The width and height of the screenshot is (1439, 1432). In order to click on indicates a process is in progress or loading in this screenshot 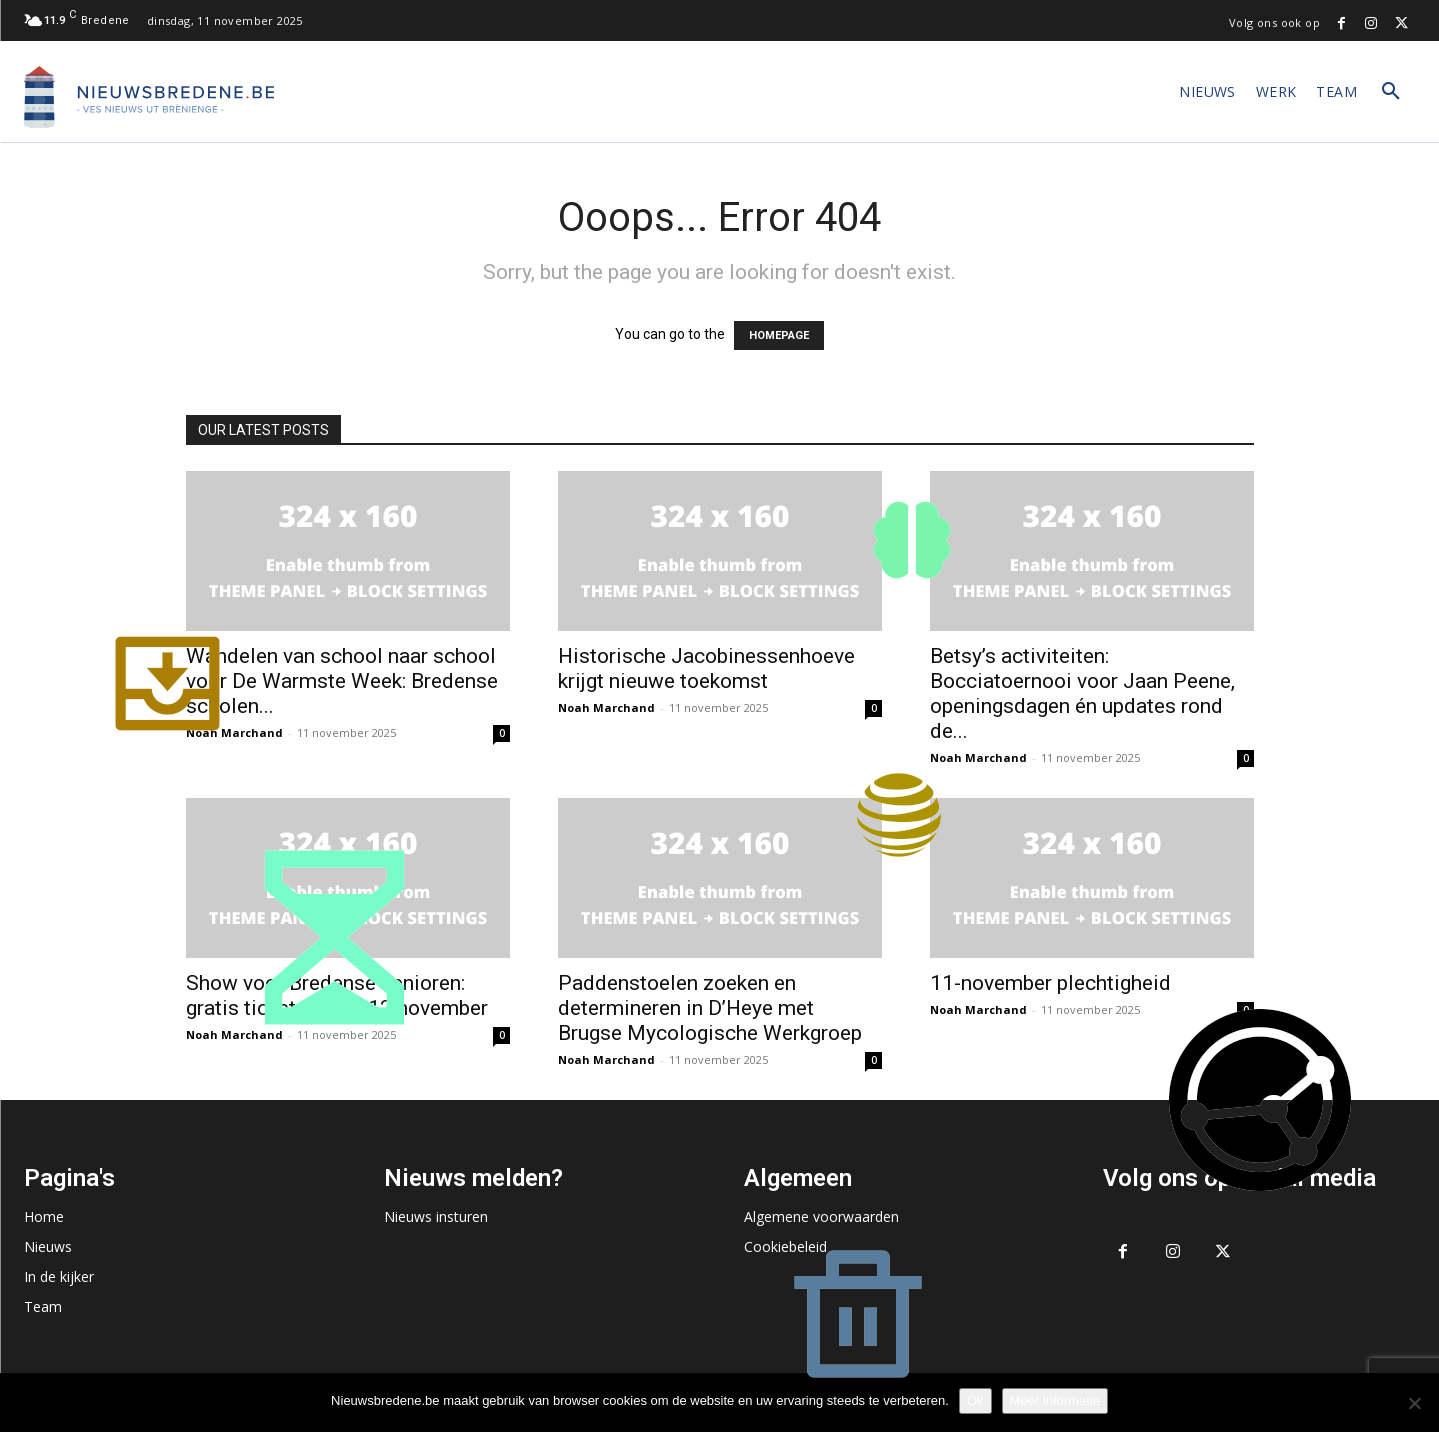, I will do `click(334, 937)`.